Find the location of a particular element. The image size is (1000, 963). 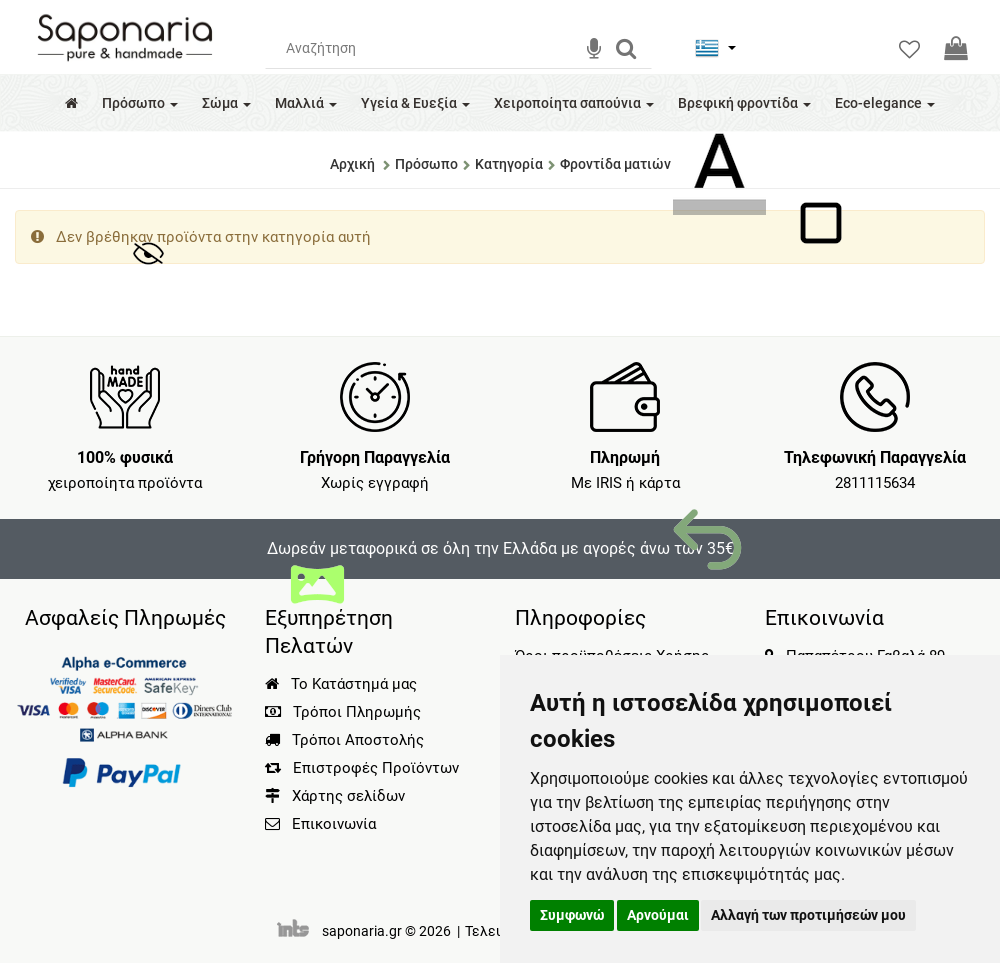

change text color is located at coordinates (719, 168).